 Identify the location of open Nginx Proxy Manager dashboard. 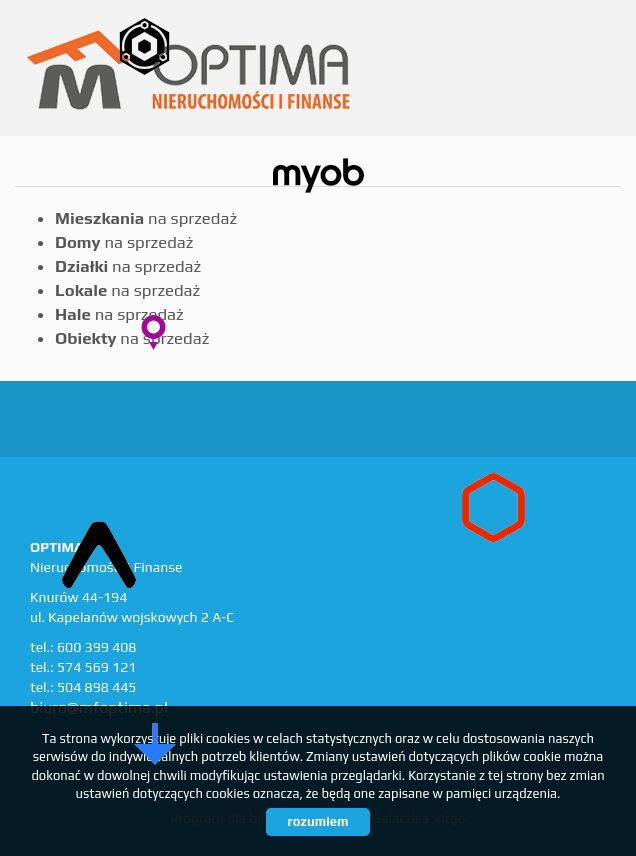
(144, 46).